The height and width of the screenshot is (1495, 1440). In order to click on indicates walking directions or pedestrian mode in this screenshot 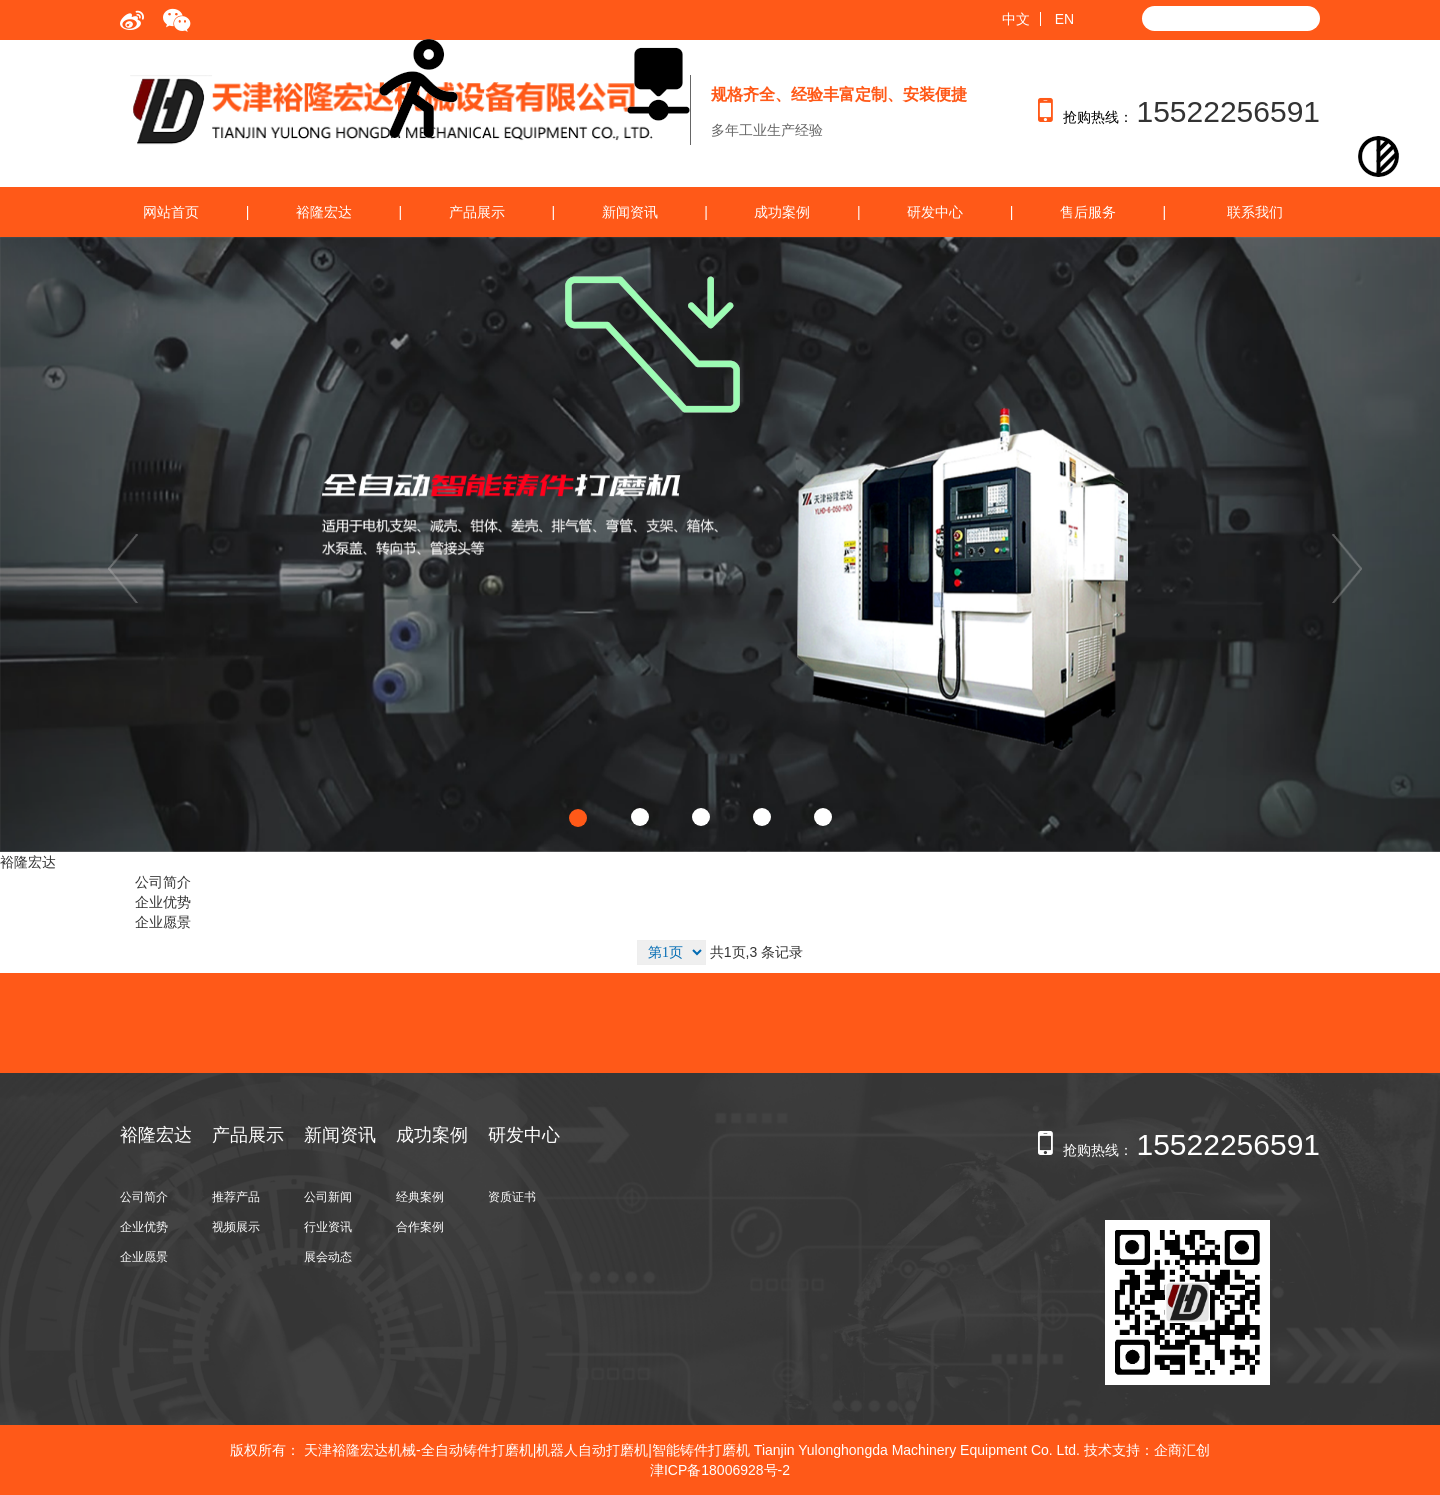, I will do `click(418, 88)`.